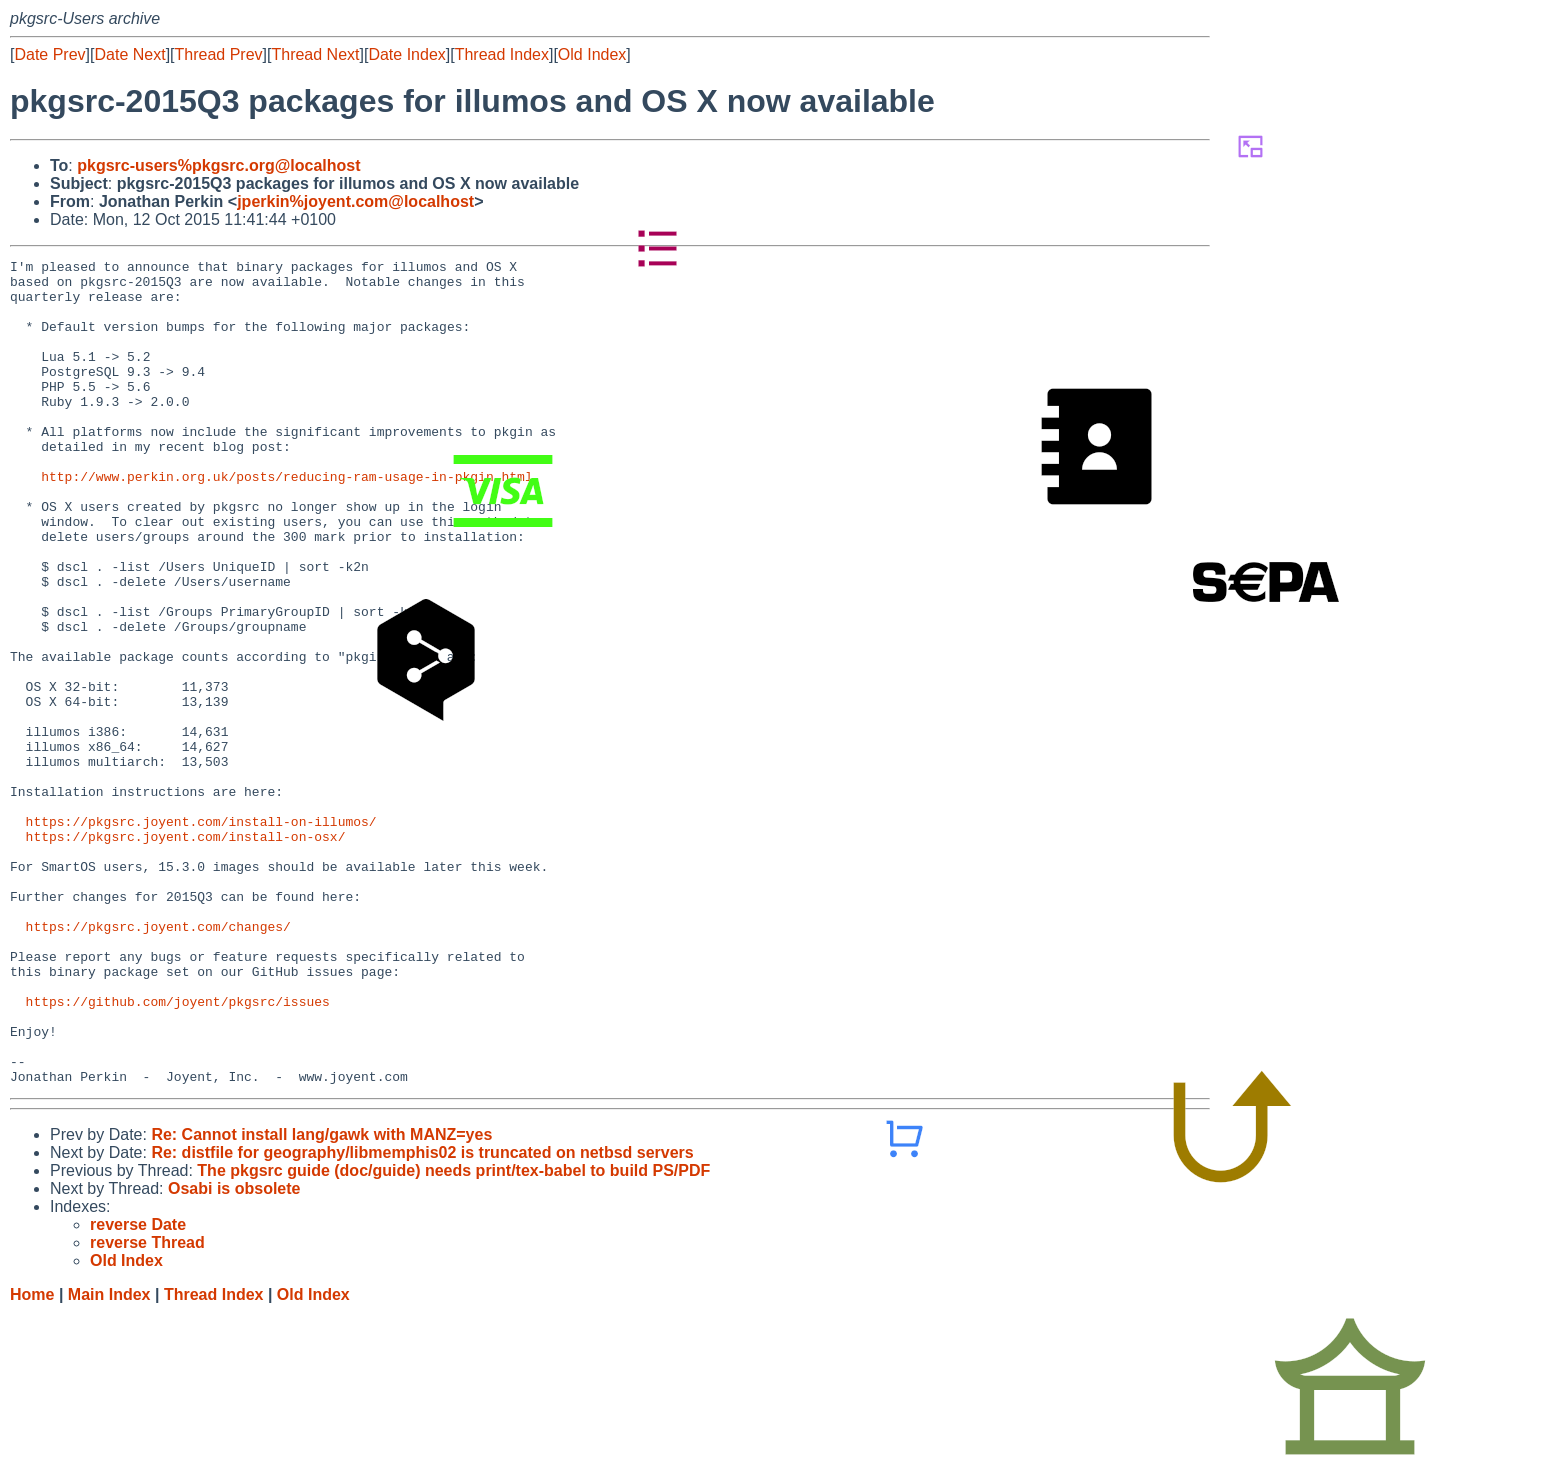 This screenshot has width=1552, height=1479. Describe the element at coordinates (503, 491) in the screenshot. I see `visa card accepted as payment method` at that location.